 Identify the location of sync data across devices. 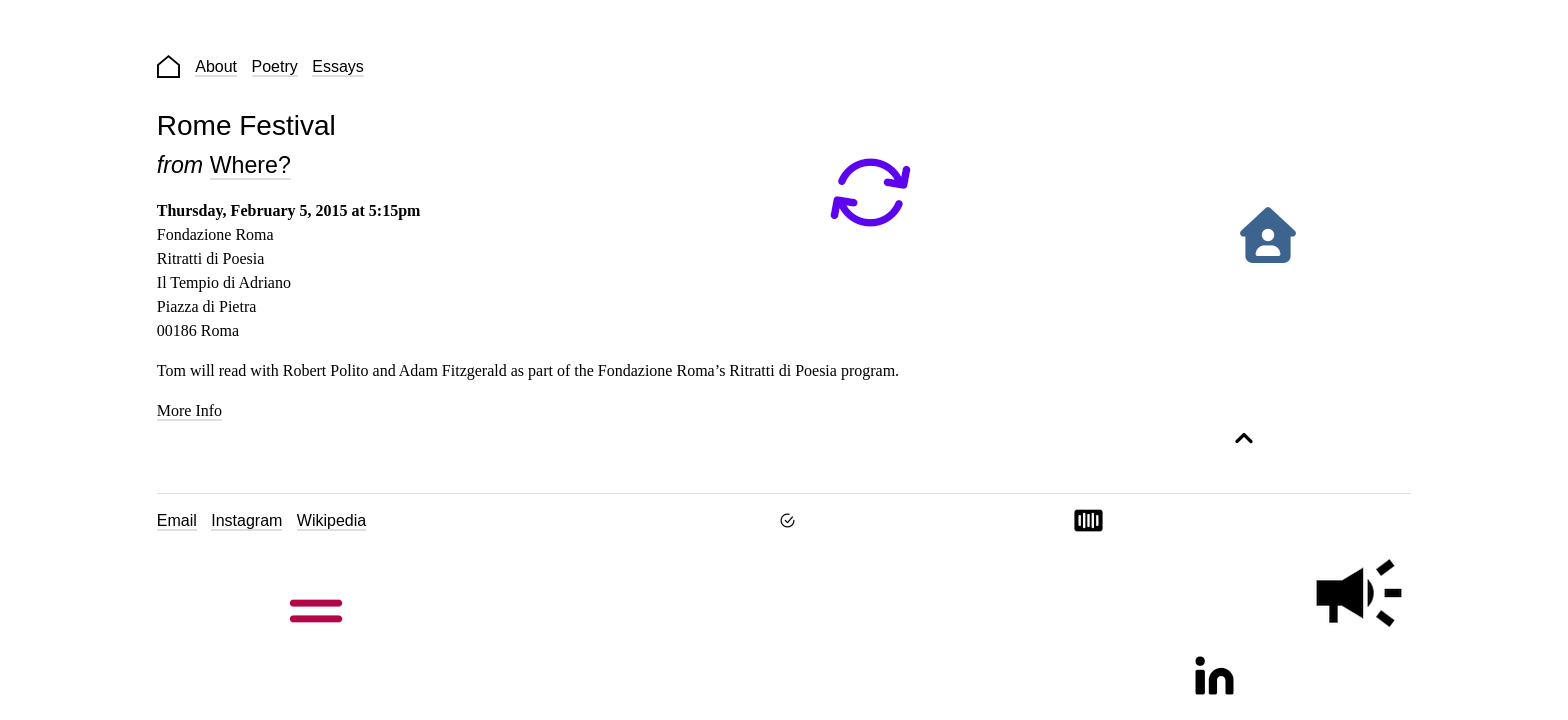
(870, 192).